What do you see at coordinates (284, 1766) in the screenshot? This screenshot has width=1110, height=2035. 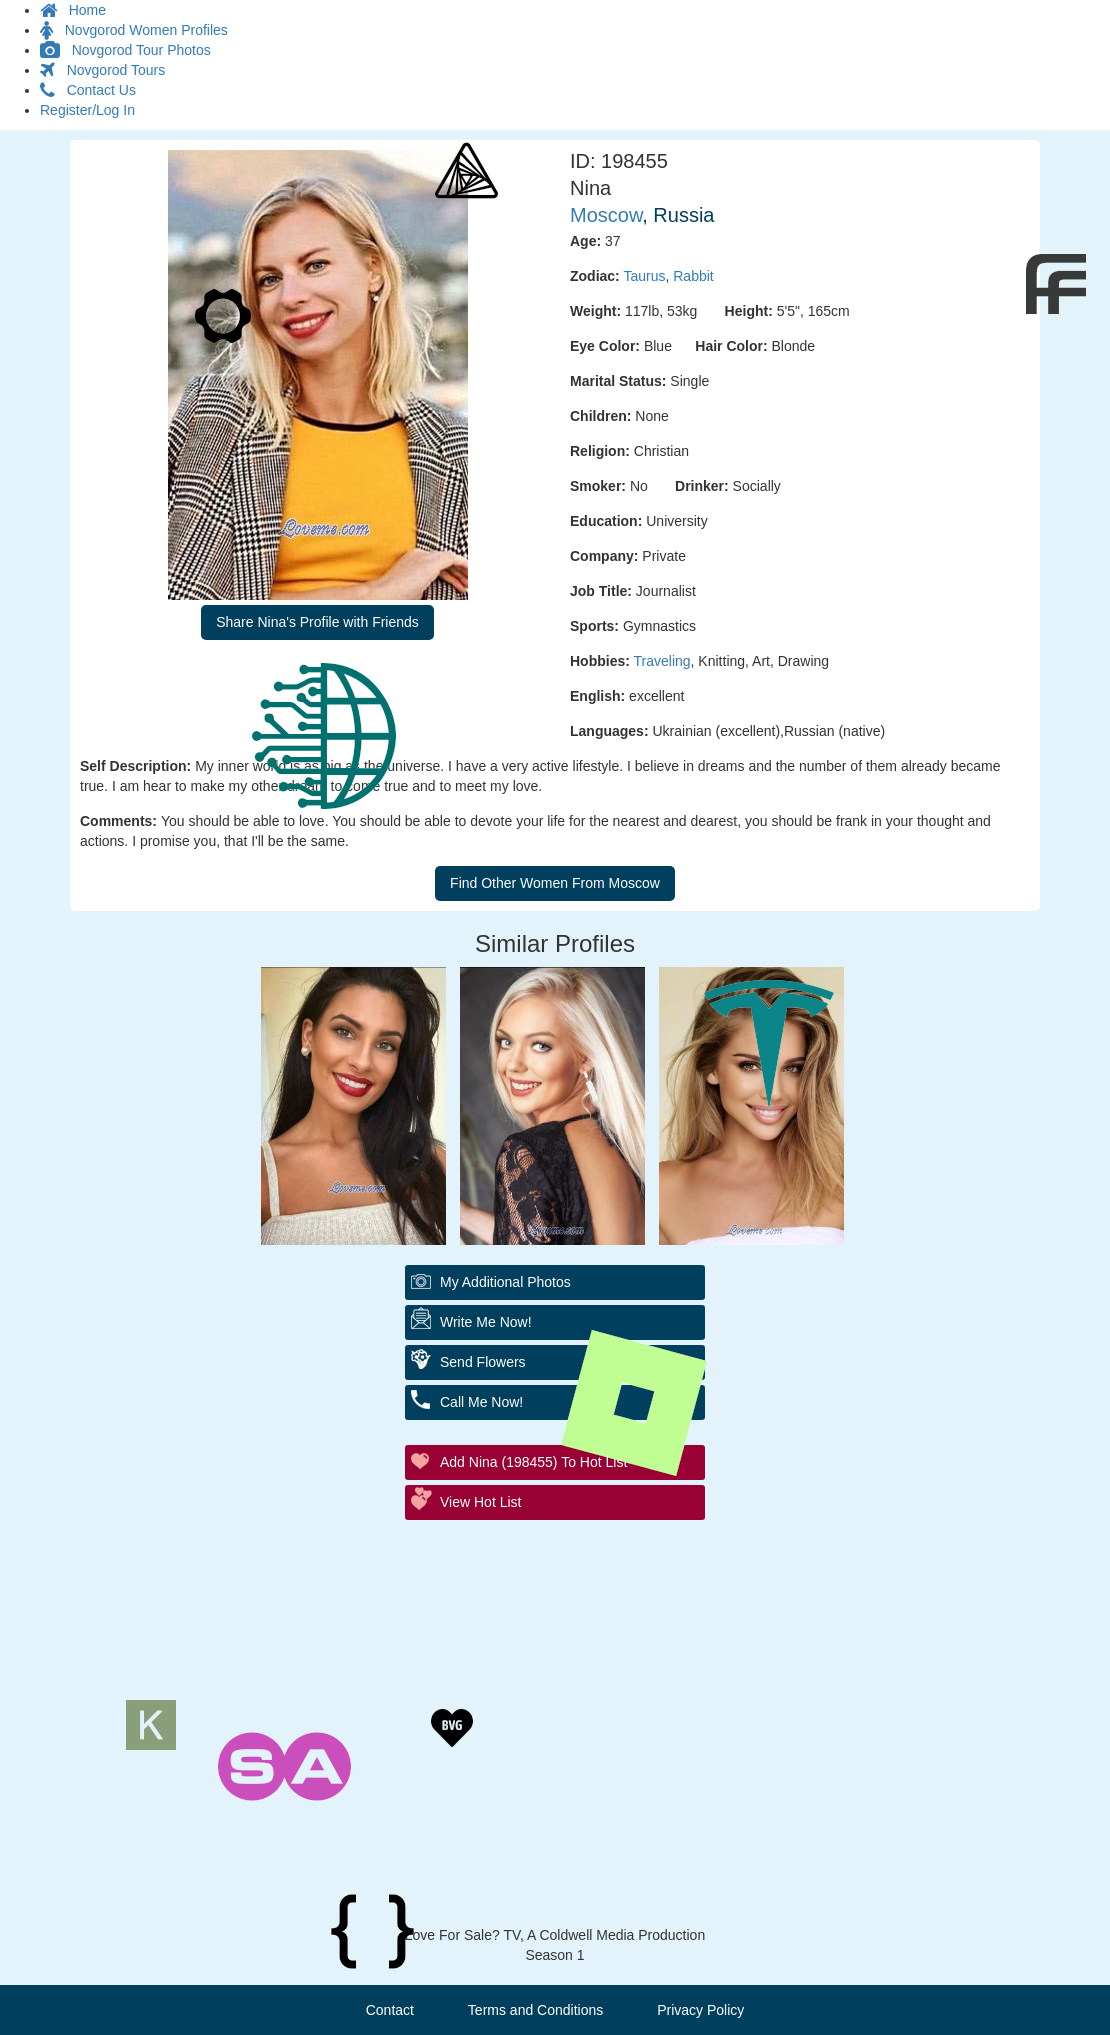 I see `Sabancı Holding company logo` at bounding box center [284, 1766].